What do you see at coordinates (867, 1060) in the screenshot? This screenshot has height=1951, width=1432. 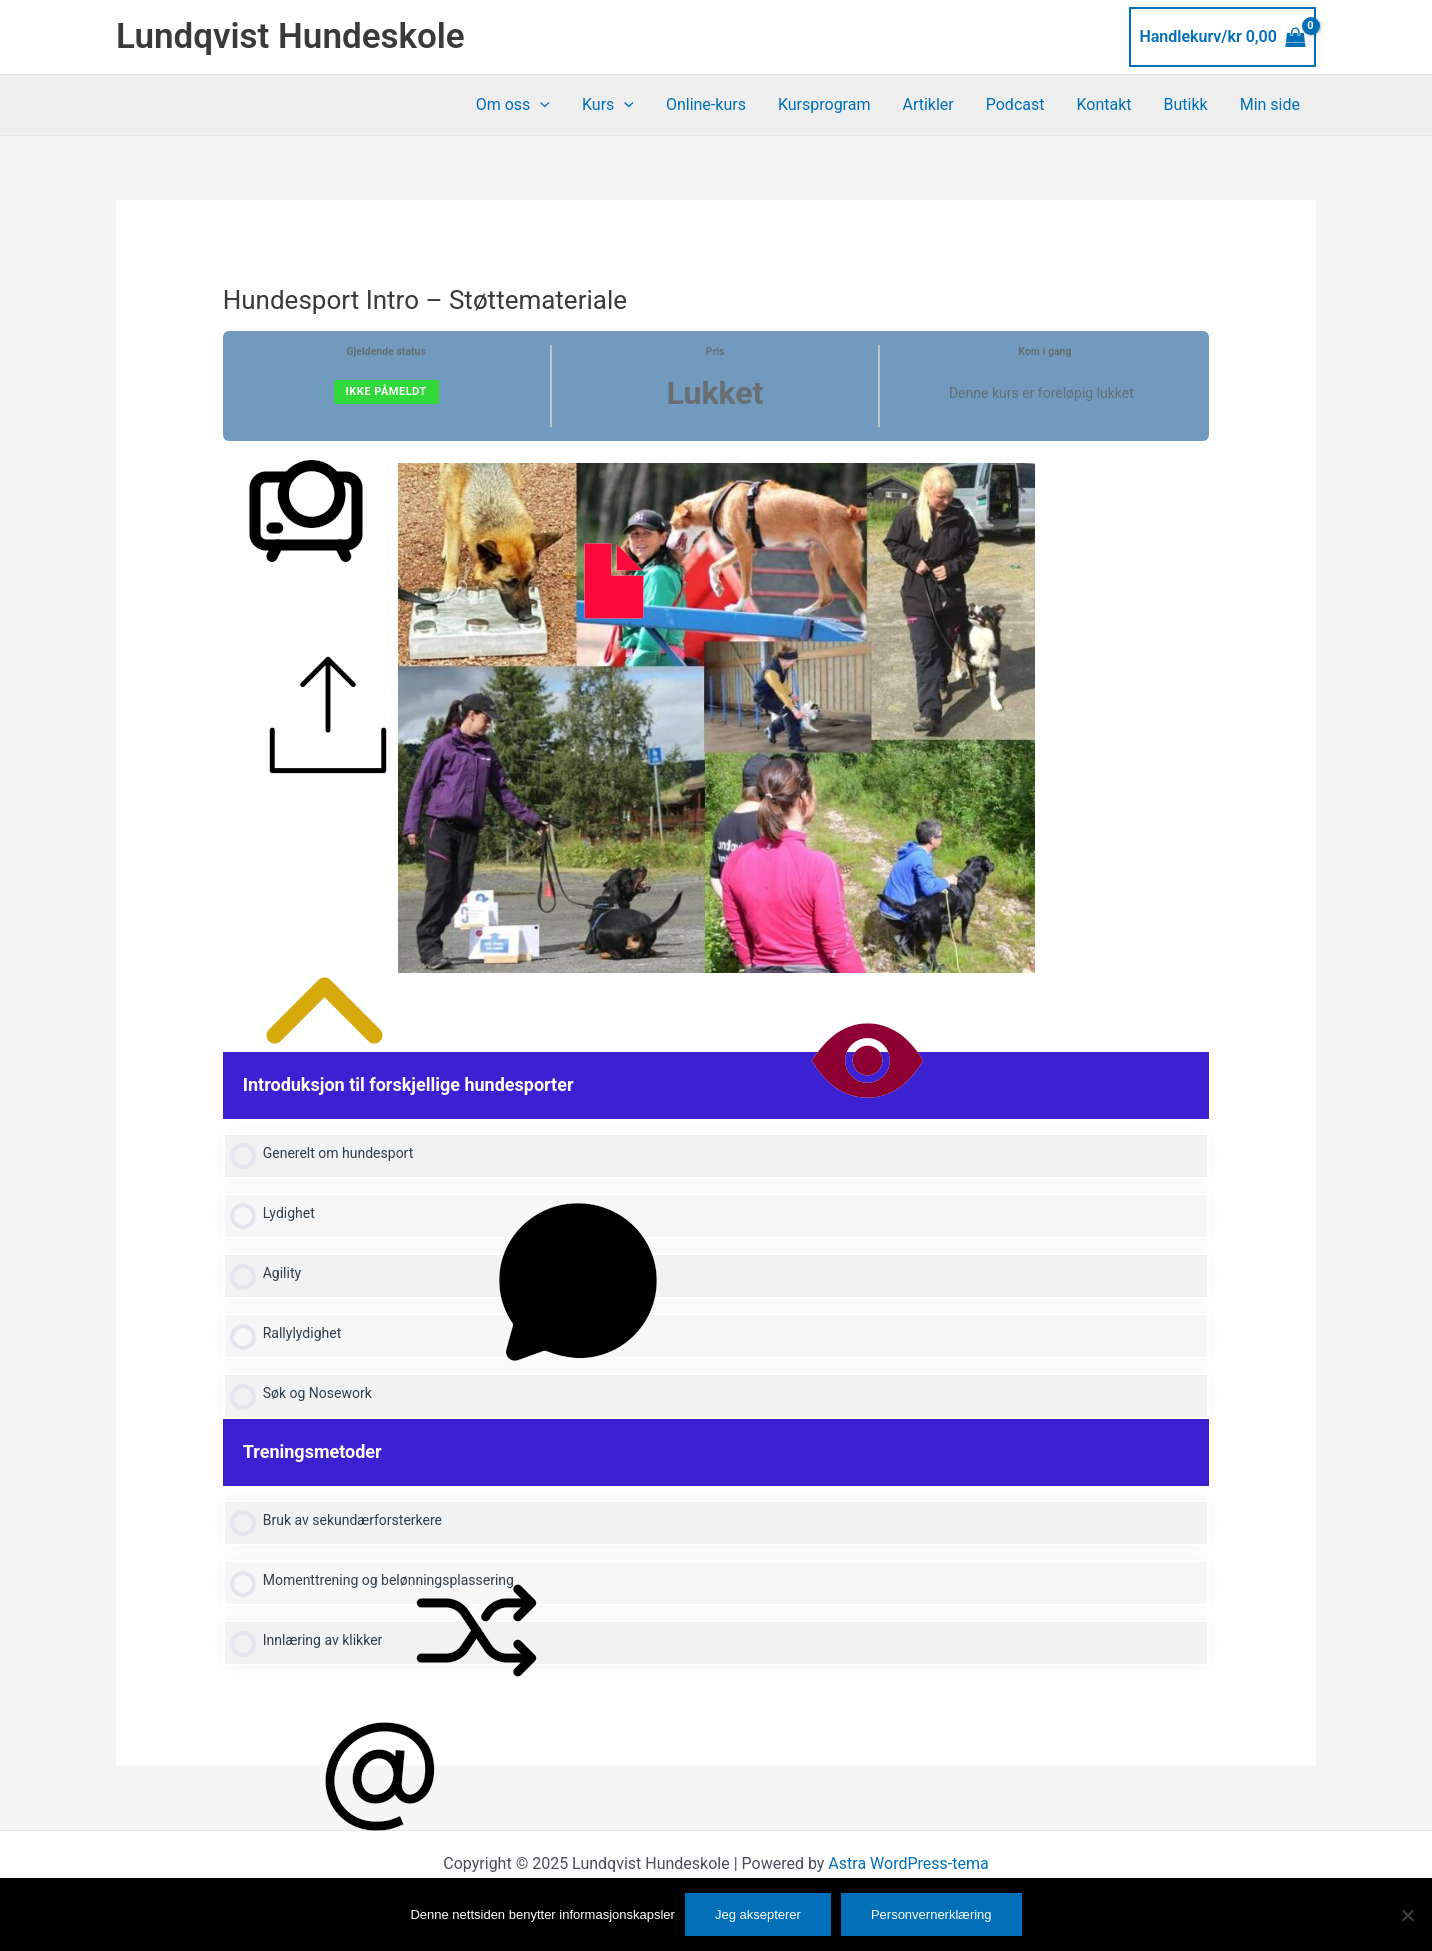 I see `view or preview content` at bounding box center [867, 1060].